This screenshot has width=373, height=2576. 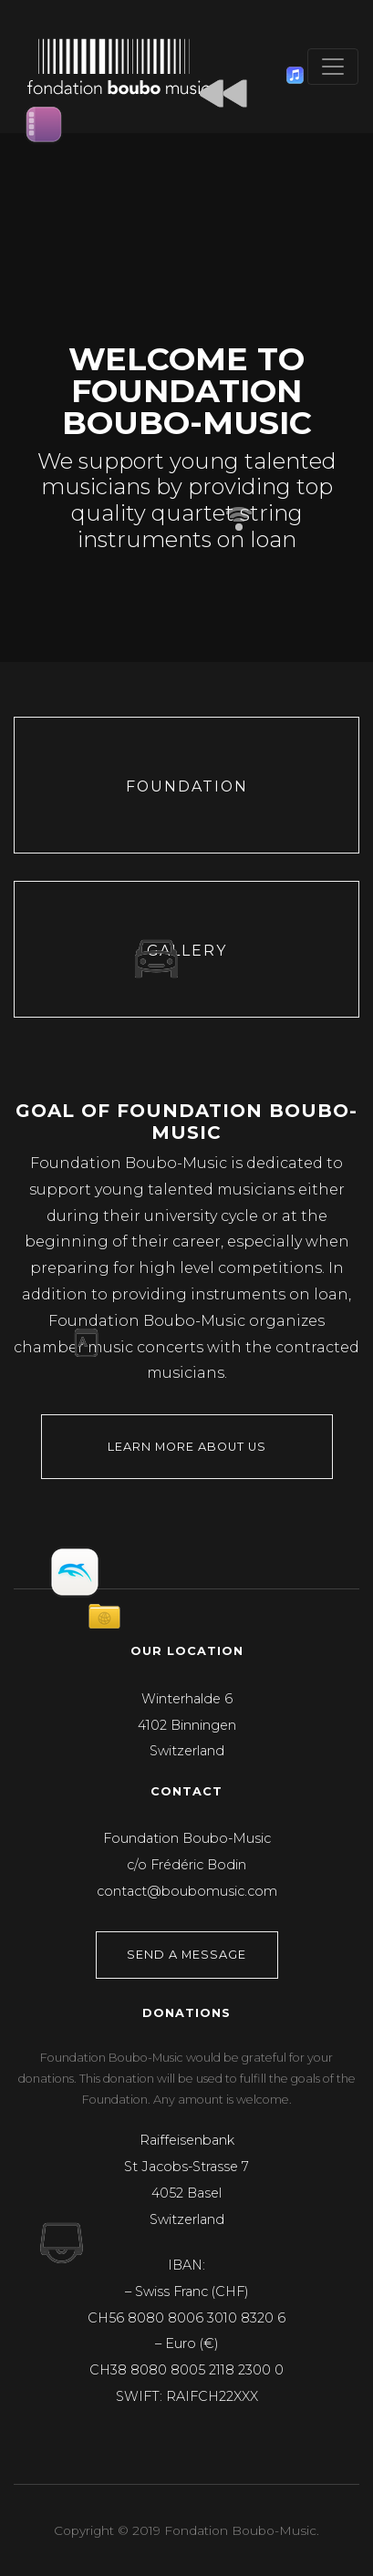 What do you see at coordinates (44, 125) in the screenshot?
I see `access ubuntu panel preferences` at bounding box center [44, 125].